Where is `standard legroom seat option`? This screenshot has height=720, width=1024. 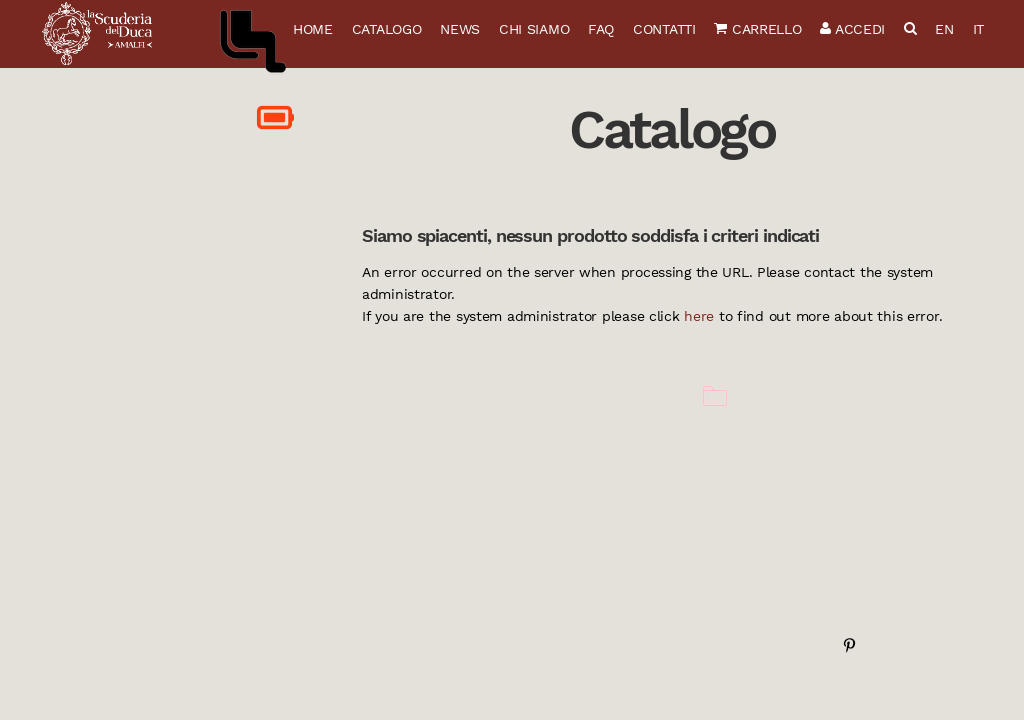
standard legroom seat option is located at coordinates (251, 41).